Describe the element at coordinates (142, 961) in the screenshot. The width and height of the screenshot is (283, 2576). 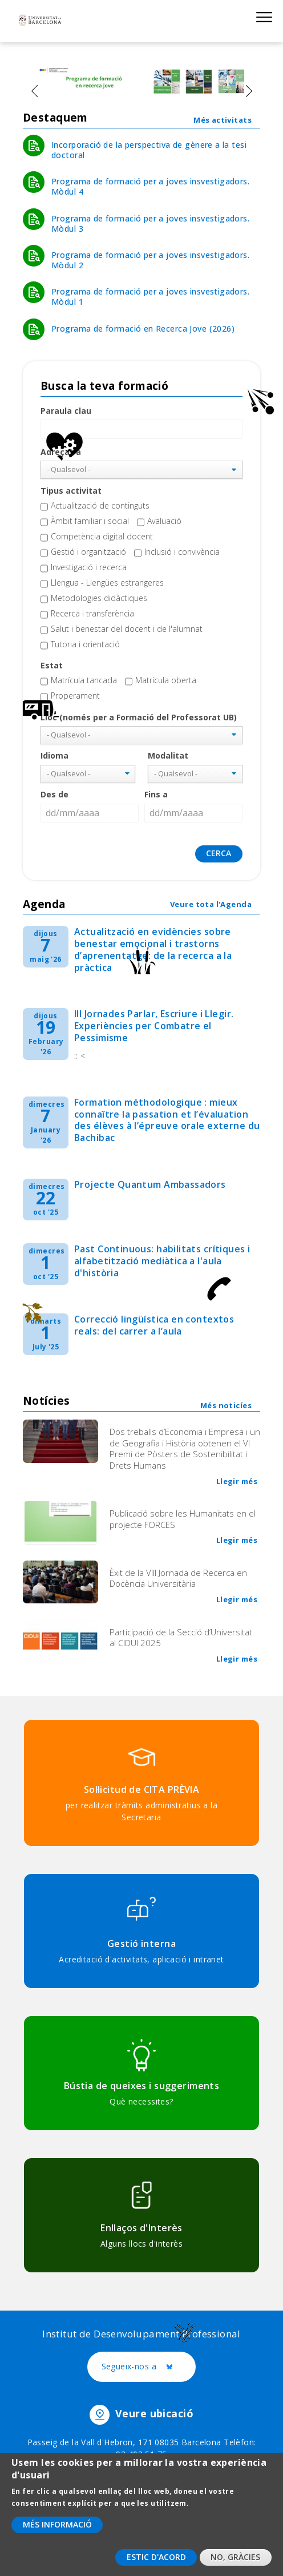
I see `indicates a wetland or marsh environment in a game` at that location.